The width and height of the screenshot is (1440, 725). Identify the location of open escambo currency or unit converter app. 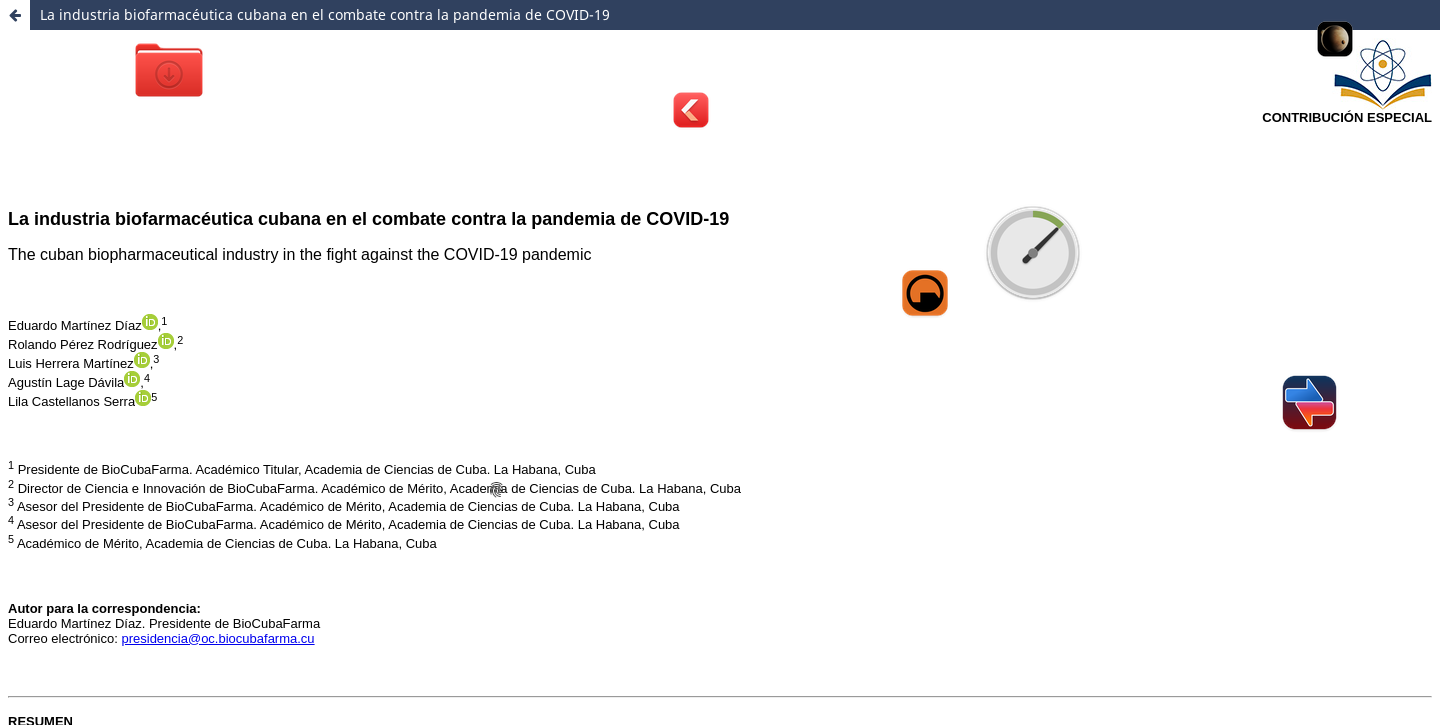
(1309, 402).